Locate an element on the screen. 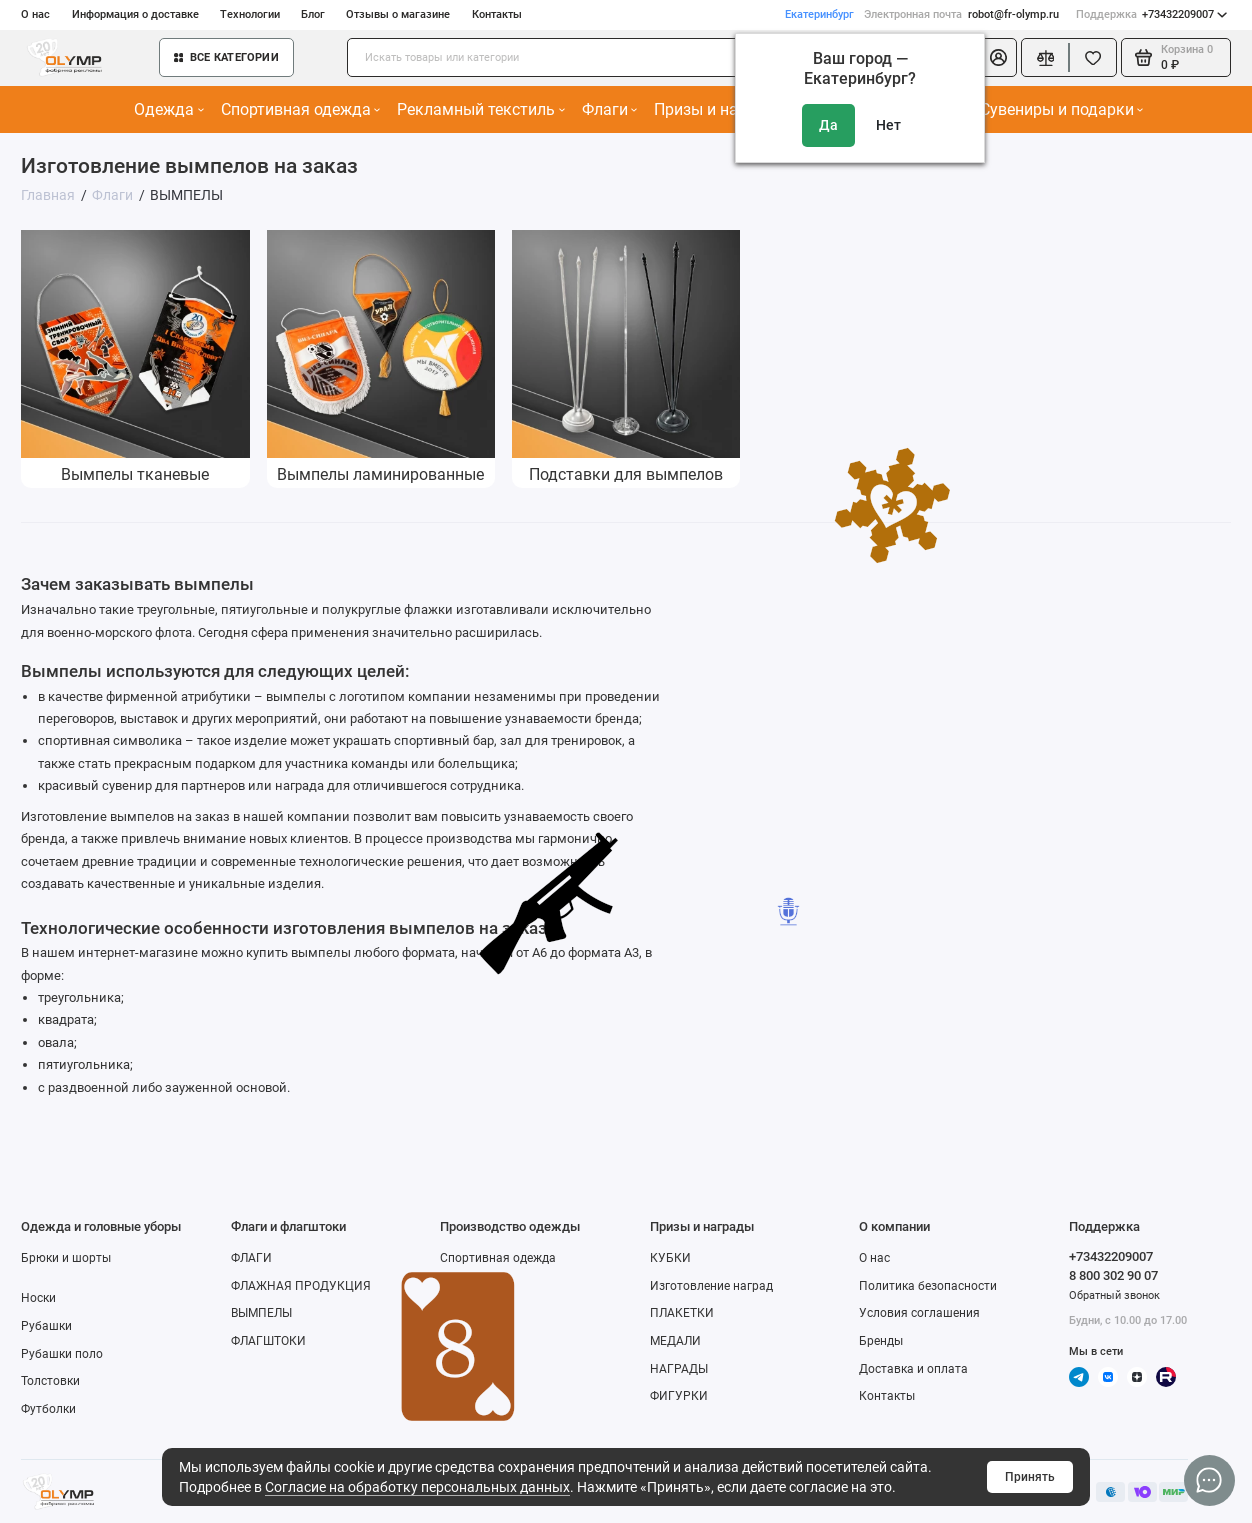 The height and width of the screenshot is (1523, 1252). access voice recording features is located at coordinates (788, 911).